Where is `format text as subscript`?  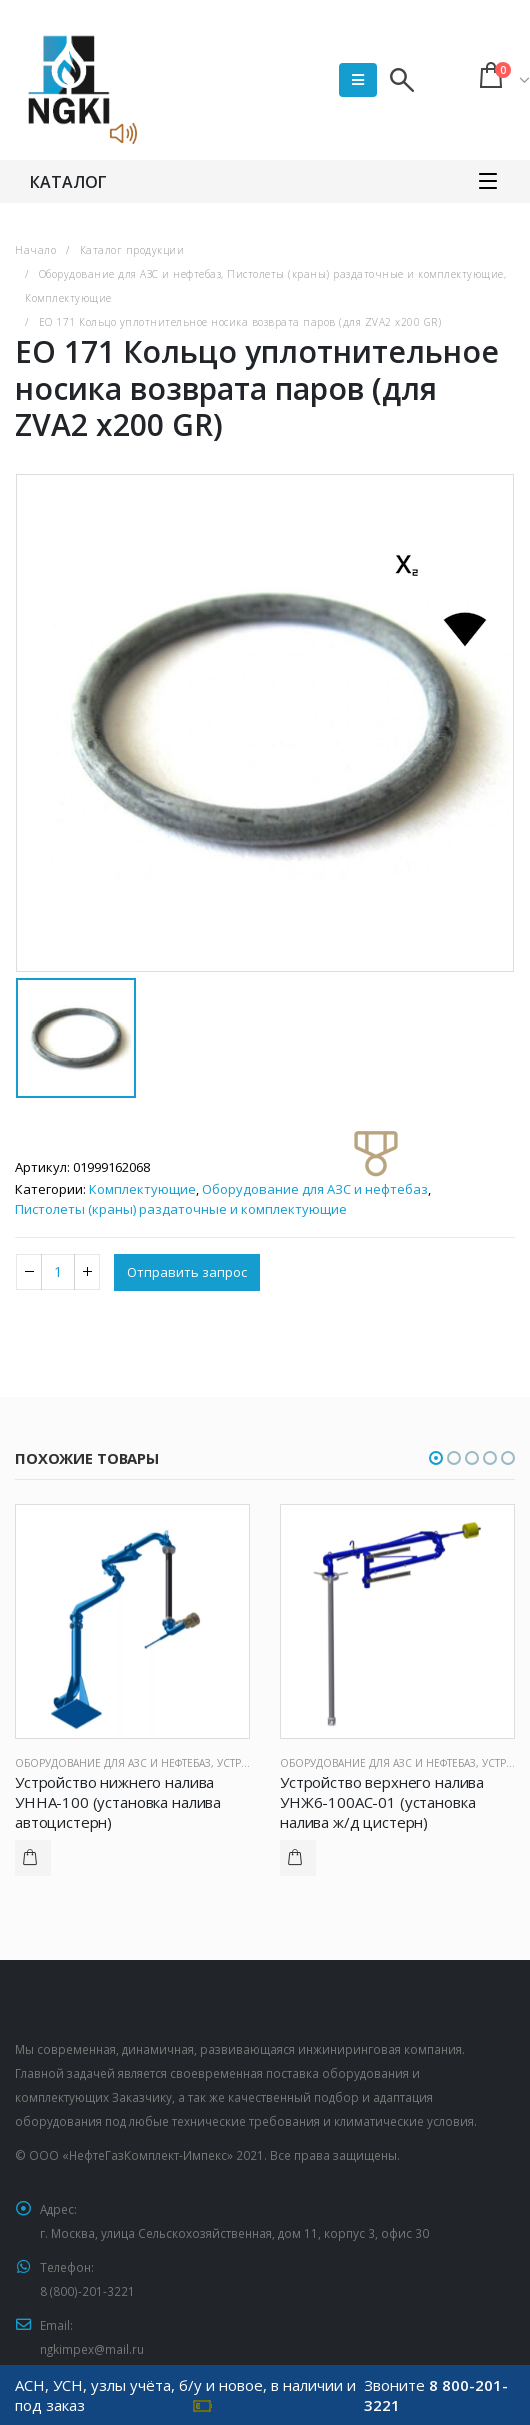 format text as subscript is located at coordinates (403, 565).